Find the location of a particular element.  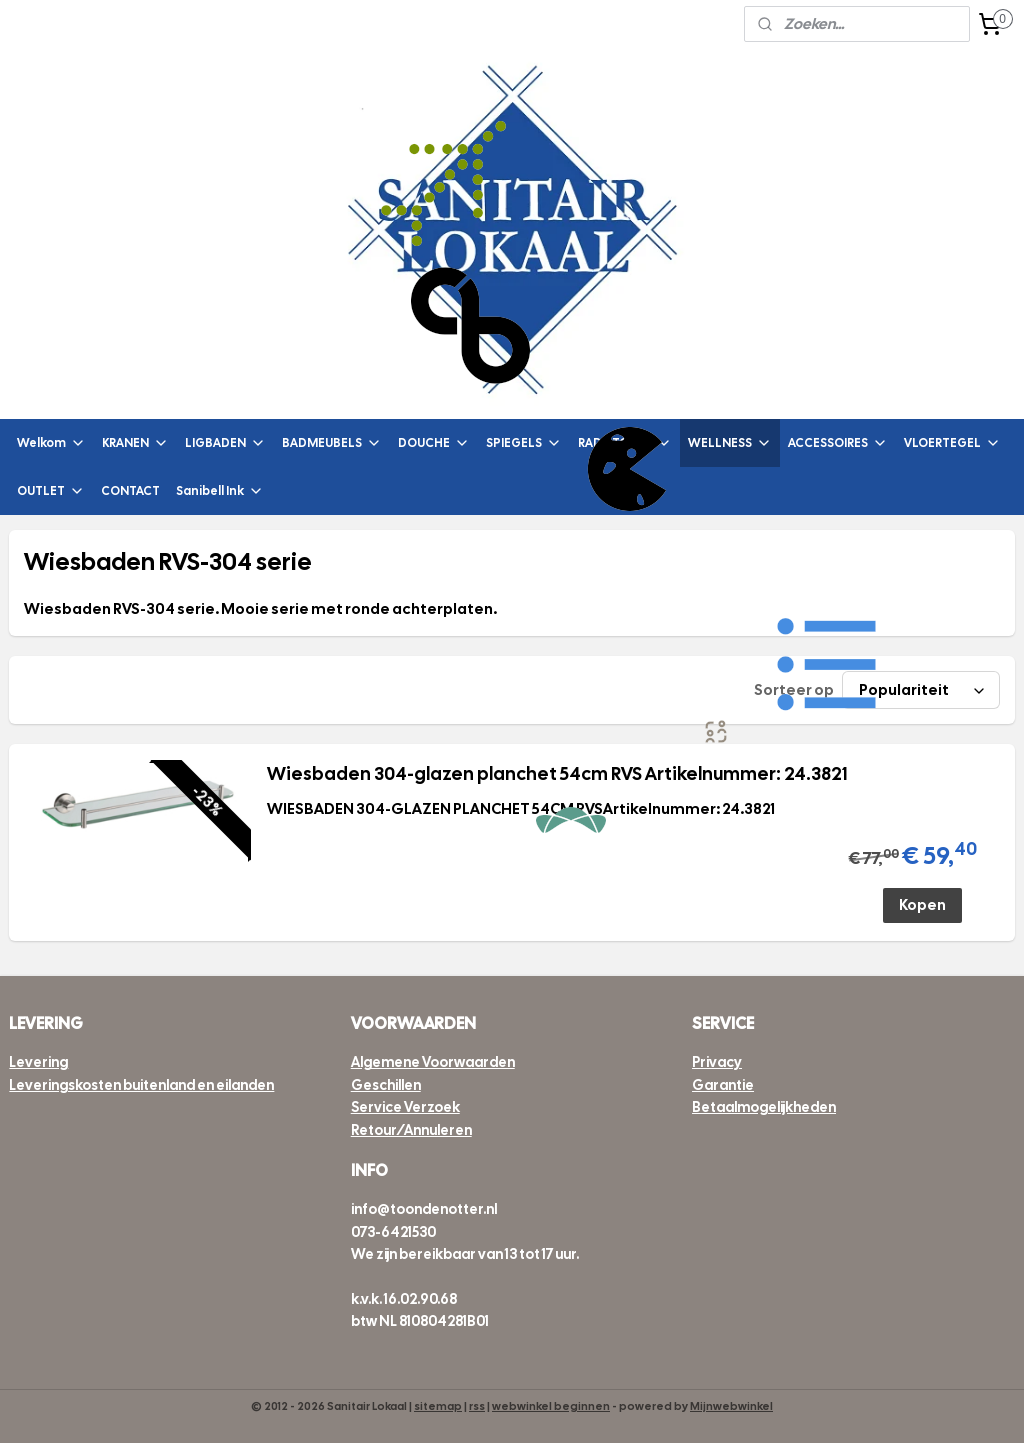

open the Indigo app is located at coordinates (443, 183).